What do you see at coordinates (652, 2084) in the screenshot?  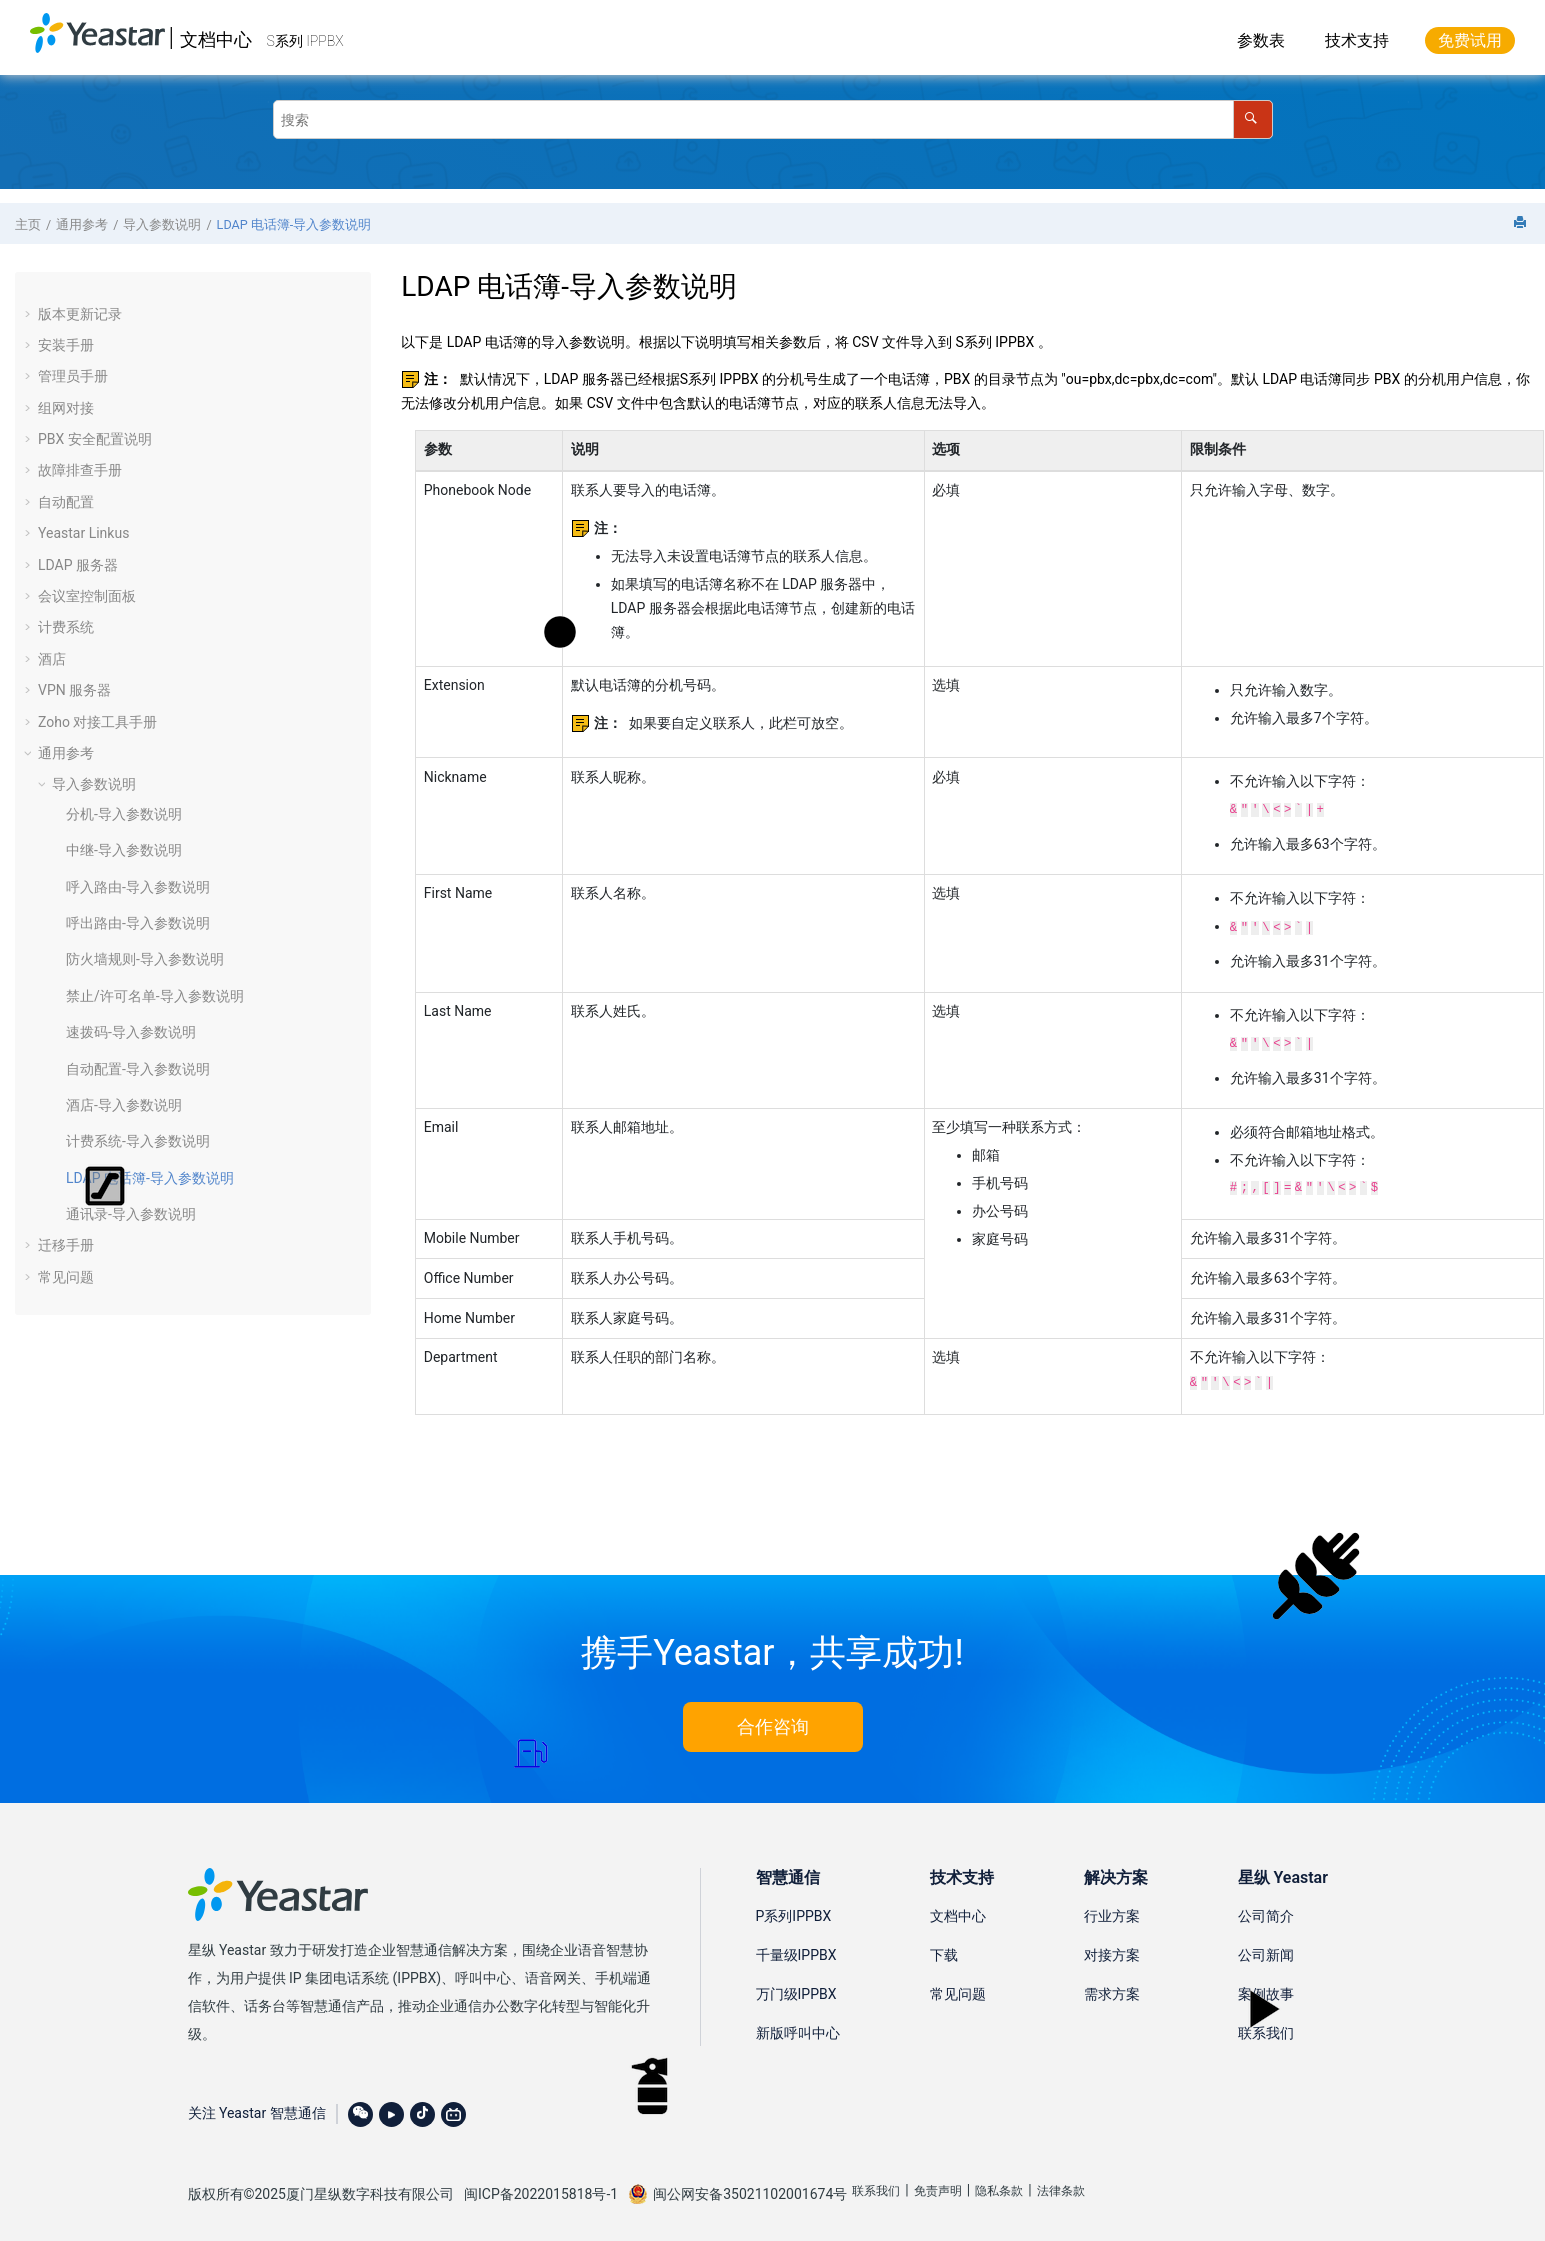 I see `locate fire safety equipment` at bounding box center [652, 2084].